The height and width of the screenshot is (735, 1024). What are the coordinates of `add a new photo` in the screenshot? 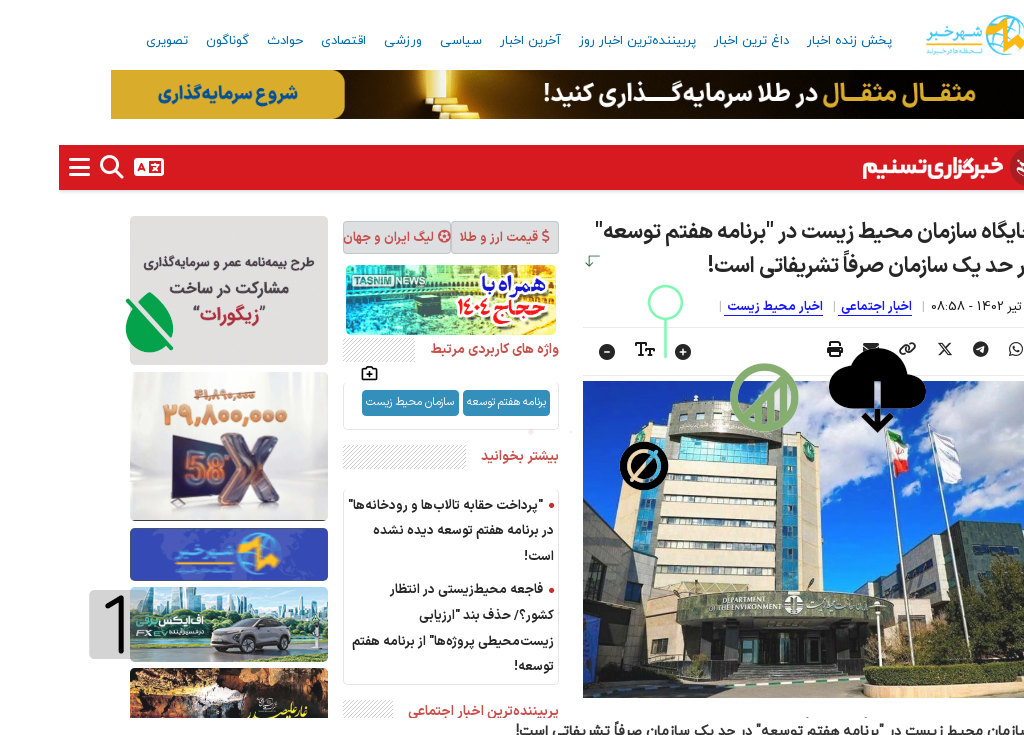 It's located at (369, 373).